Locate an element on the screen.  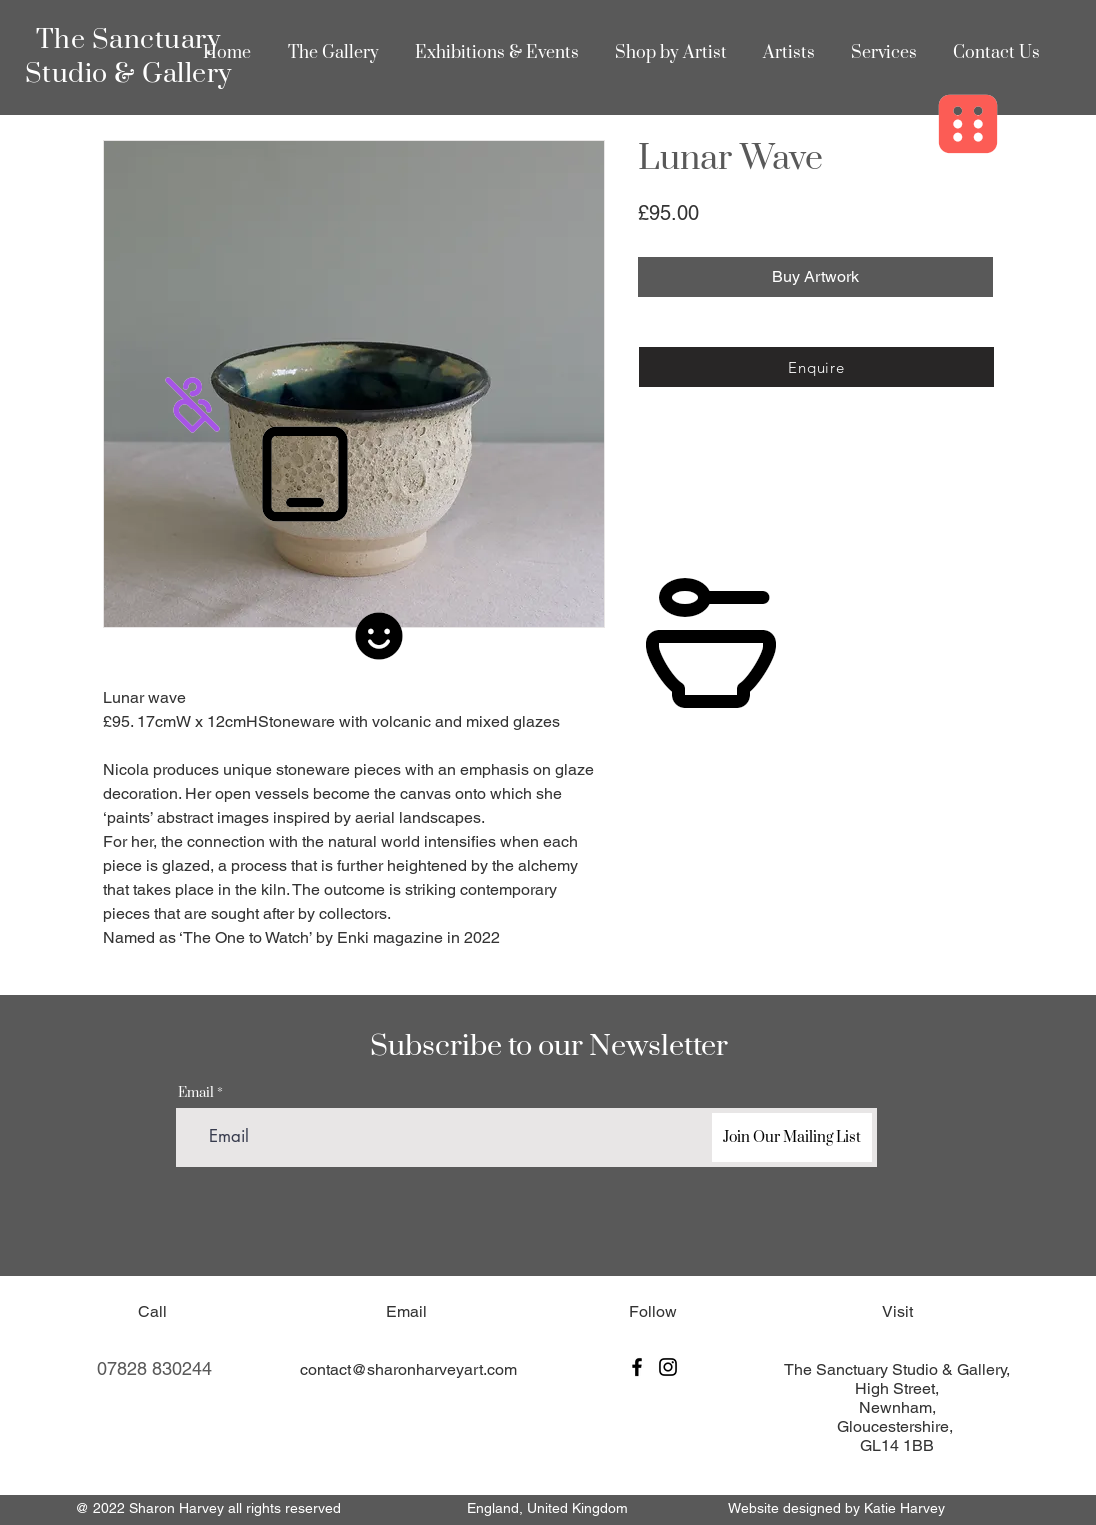
add an emoji or reaction is located at coordinates (379, 636).